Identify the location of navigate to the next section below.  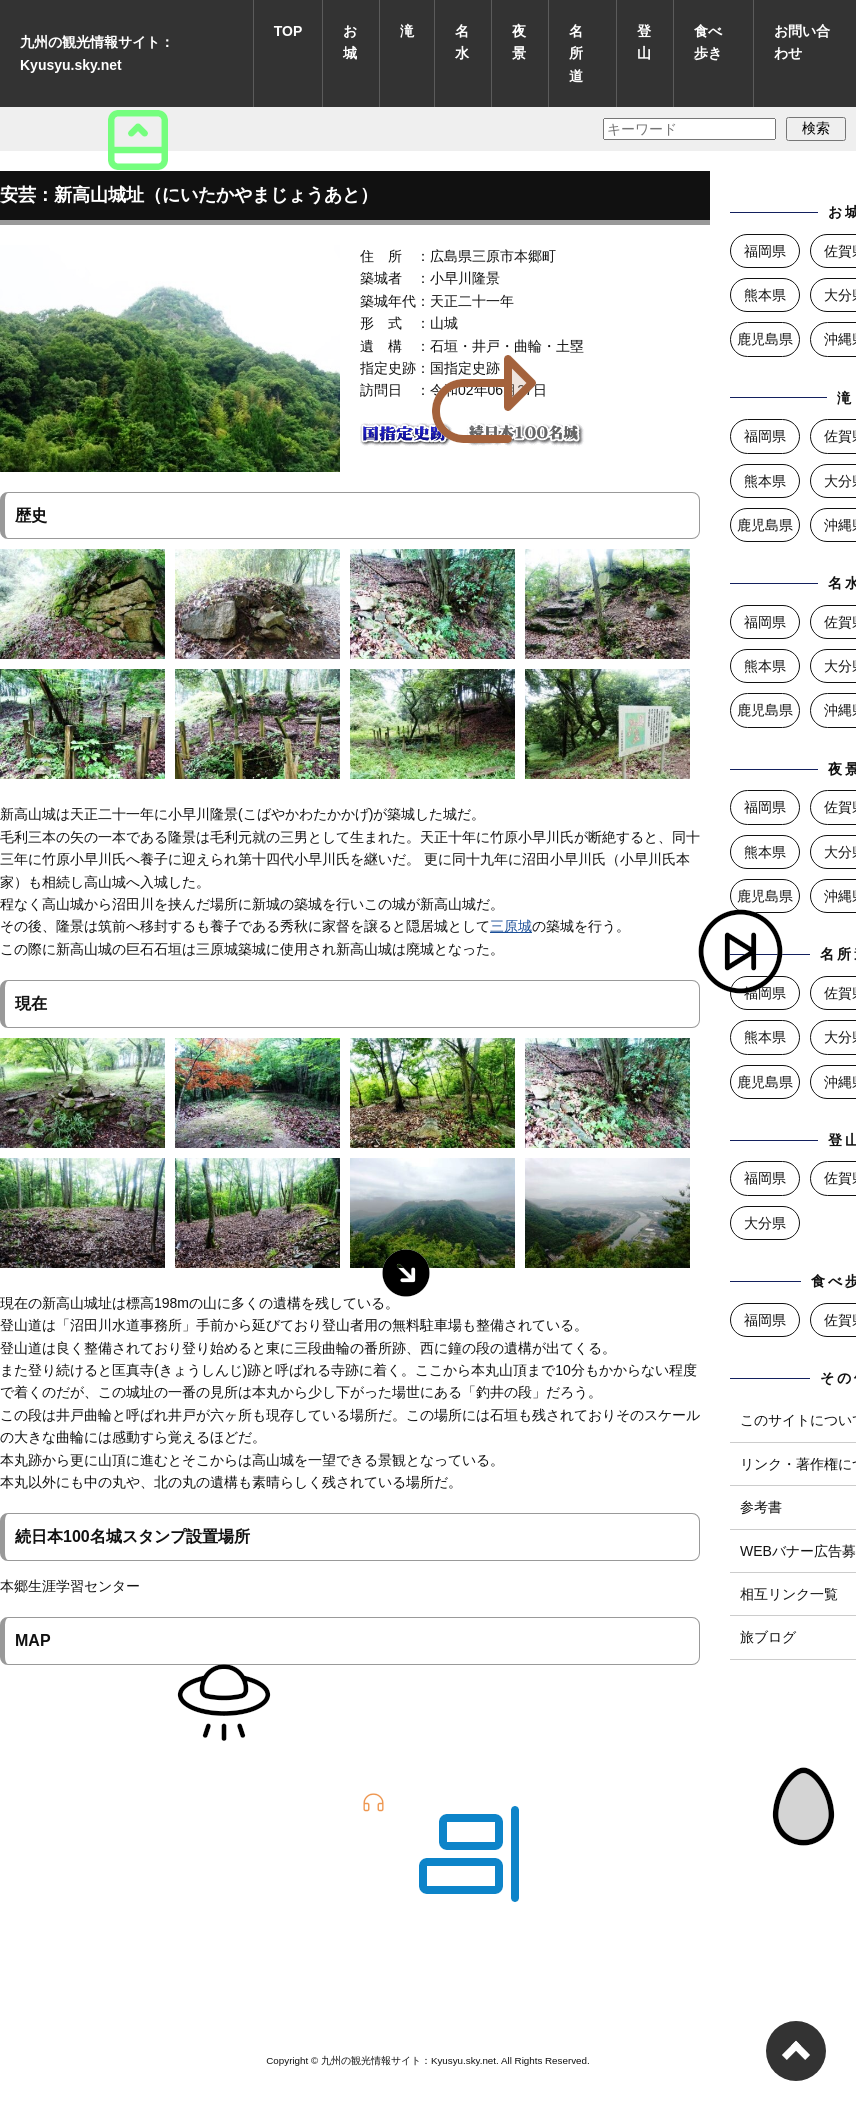
(406, 1273).